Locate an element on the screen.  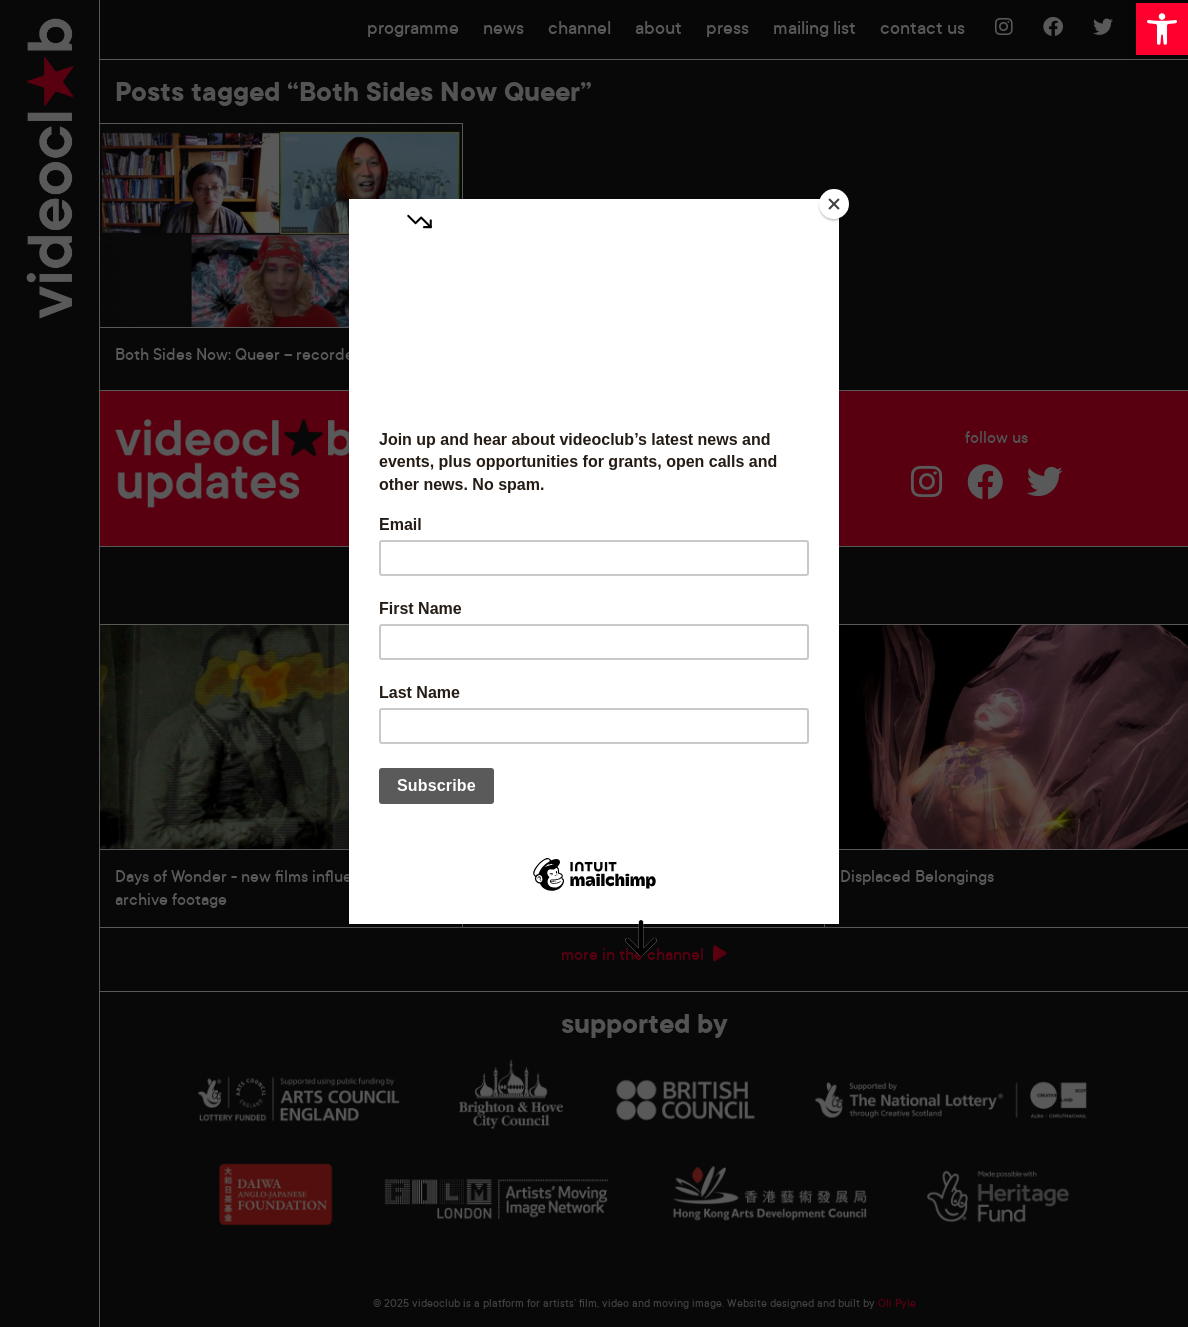
indicates a declining trend or decrease in value is located at coordinates (419, 221).